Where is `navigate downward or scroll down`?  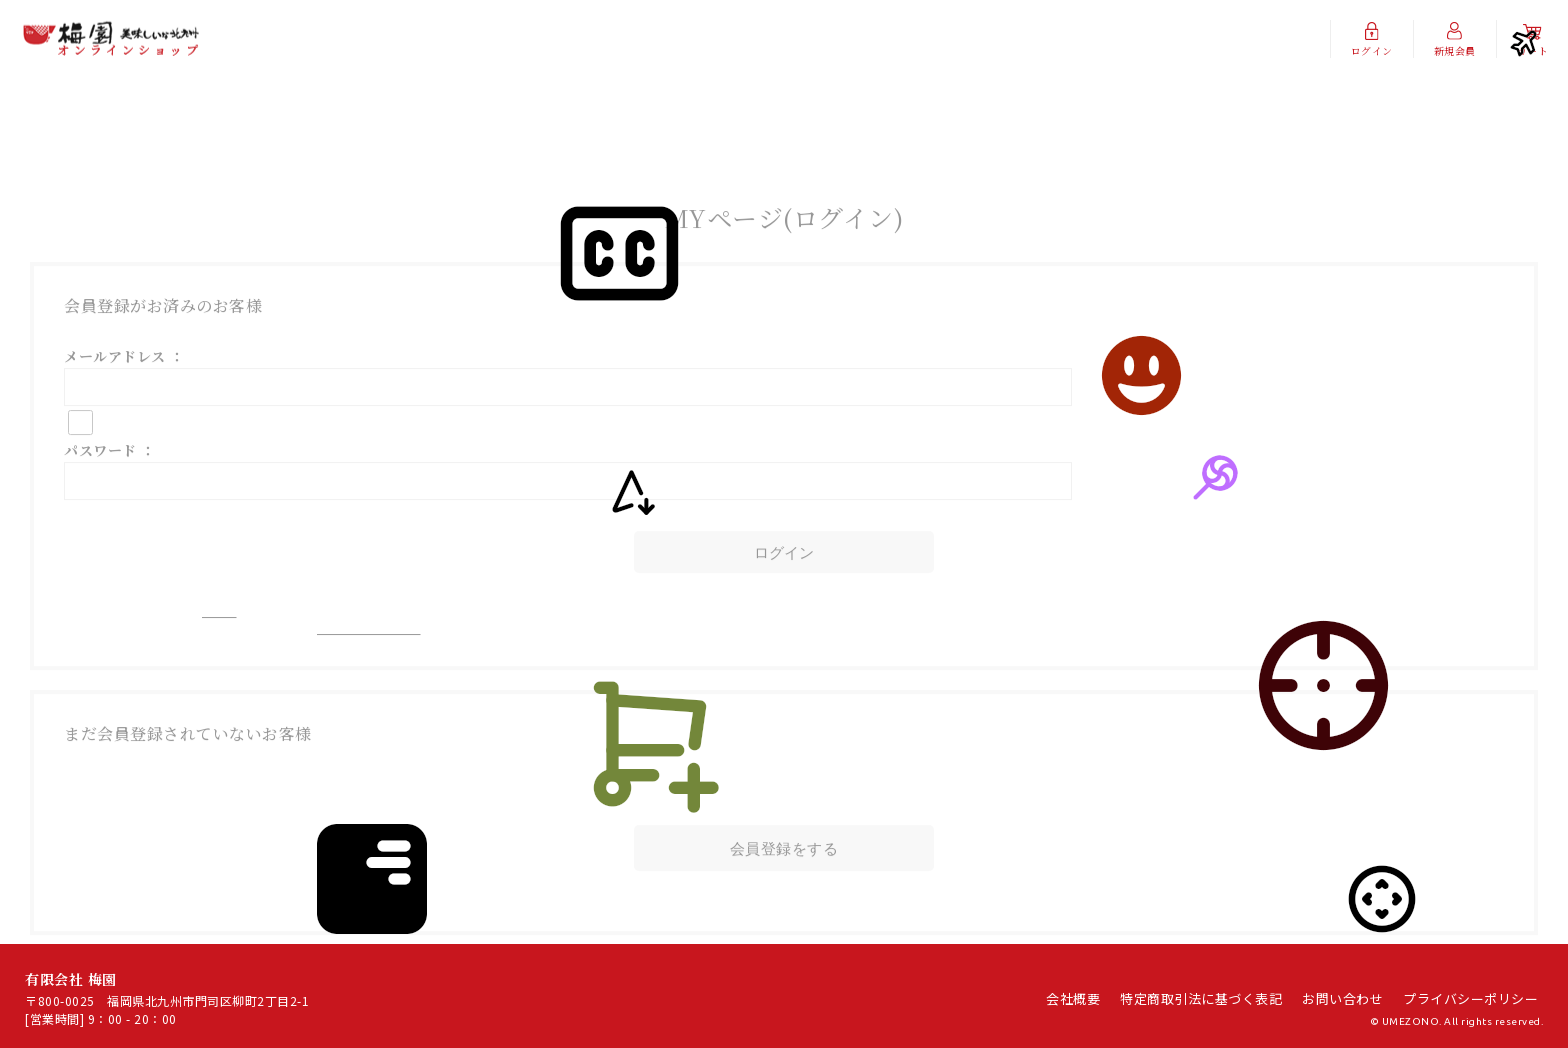 navigate downward or scroll down is located at coordinates (631, 491).